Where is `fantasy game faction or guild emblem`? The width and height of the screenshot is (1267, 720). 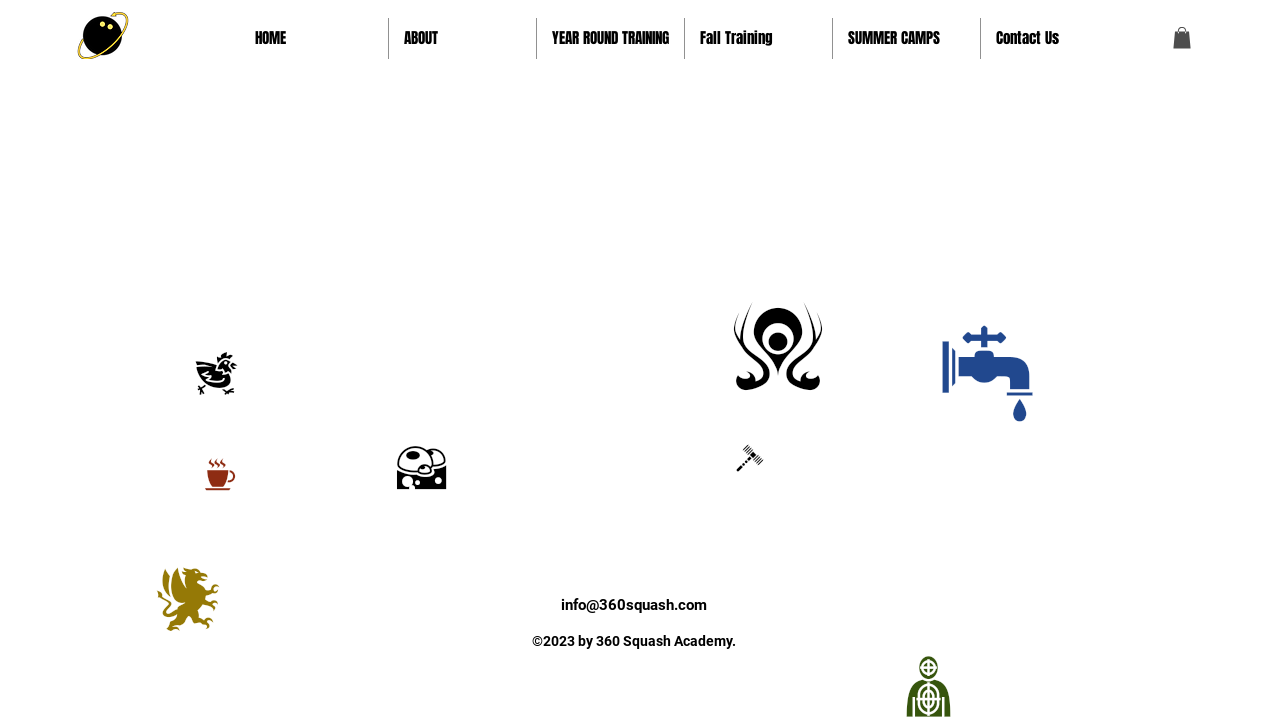
fantasy game faction or guild emblem is located at coordinates (188, 599).